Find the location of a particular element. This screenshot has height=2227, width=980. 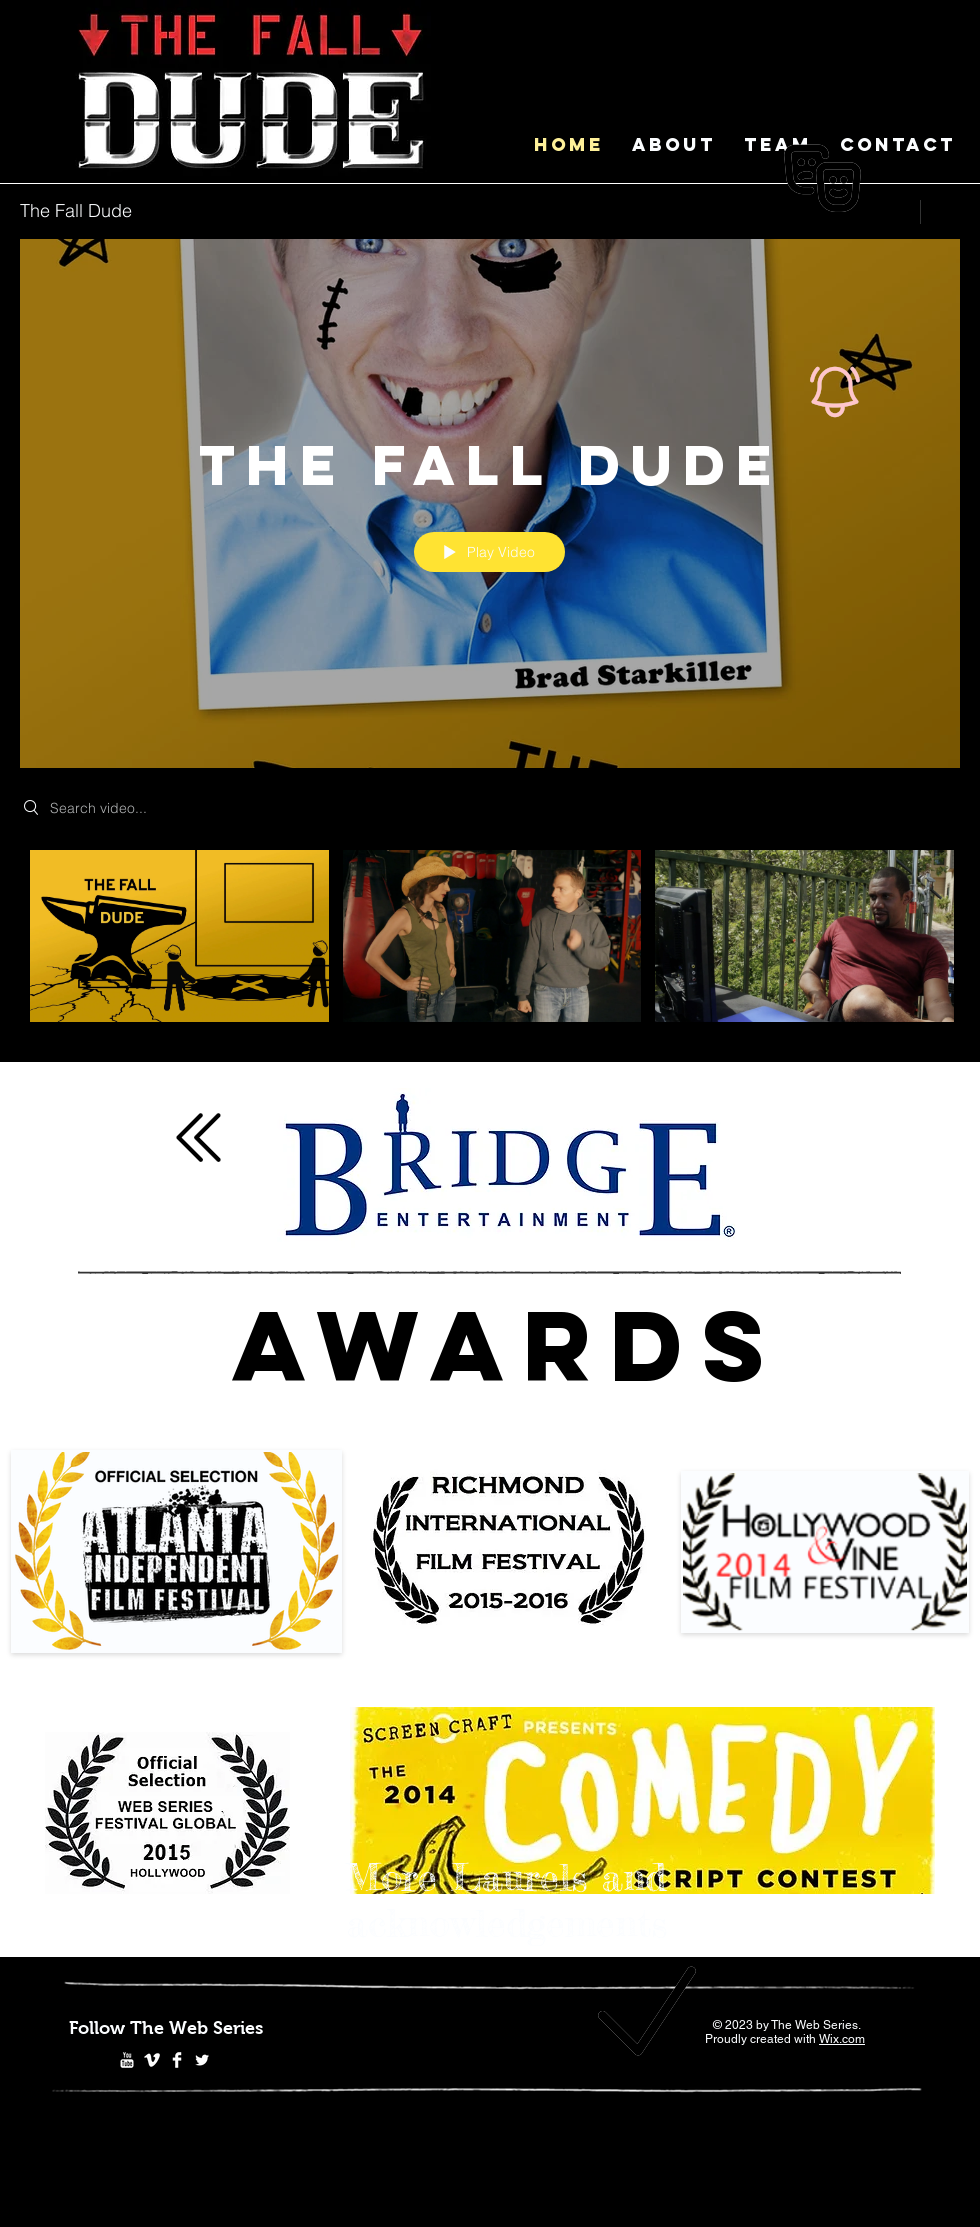

go back to the beginning is located at coordinates (198, 1137).